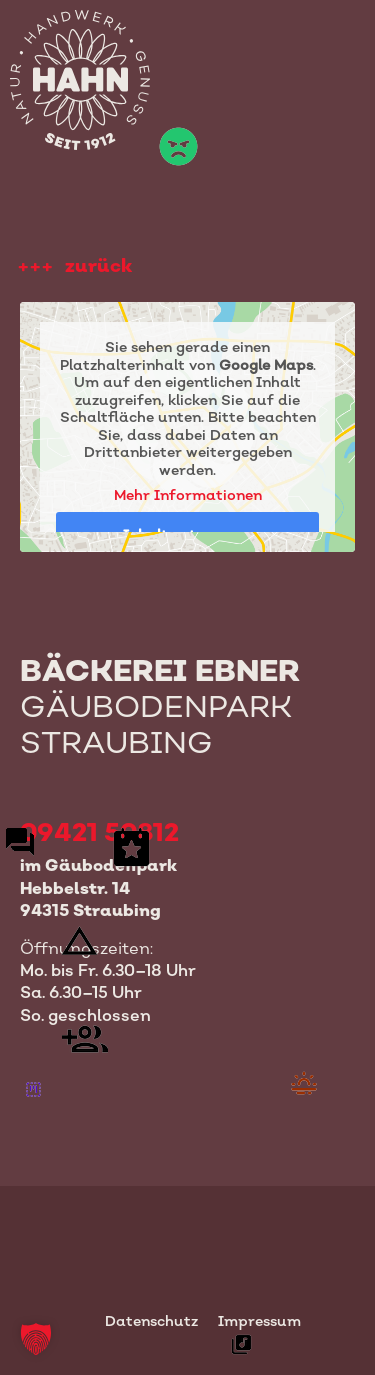  What do you see at coordinates (131, 848) in the screenshot?
I see `view starred or favorite events` at bounding box center [131, 848].